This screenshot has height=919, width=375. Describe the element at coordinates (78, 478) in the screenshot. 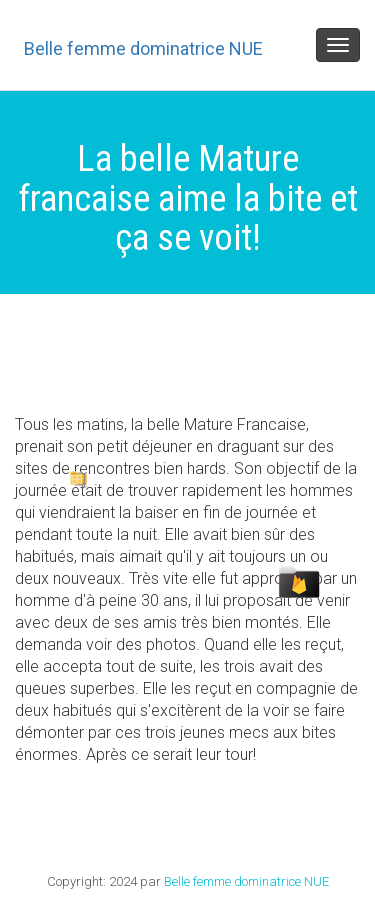

I see `open compressed files folder` at that location.